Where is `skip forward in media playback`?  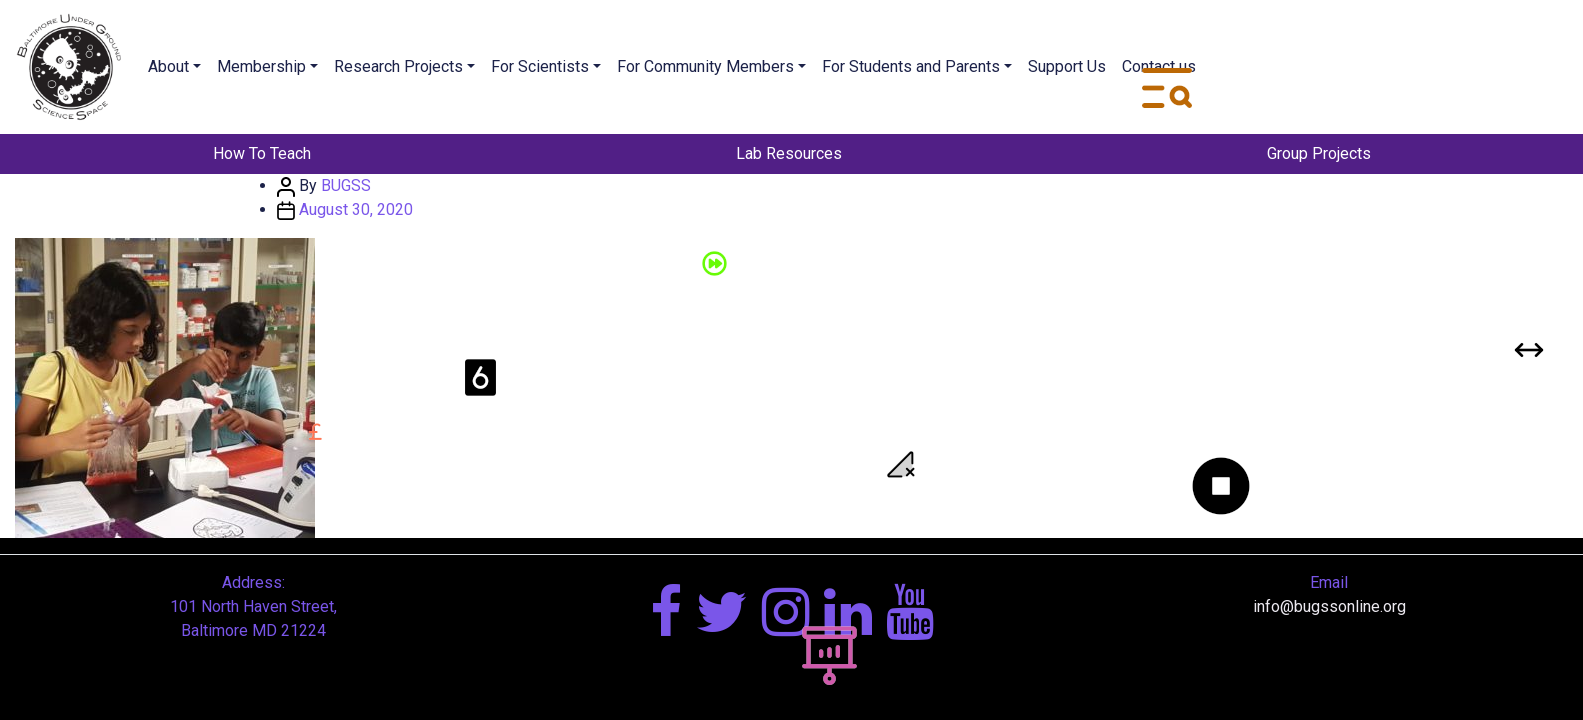 skip forward in media playback is located at coordinates (714, 263).